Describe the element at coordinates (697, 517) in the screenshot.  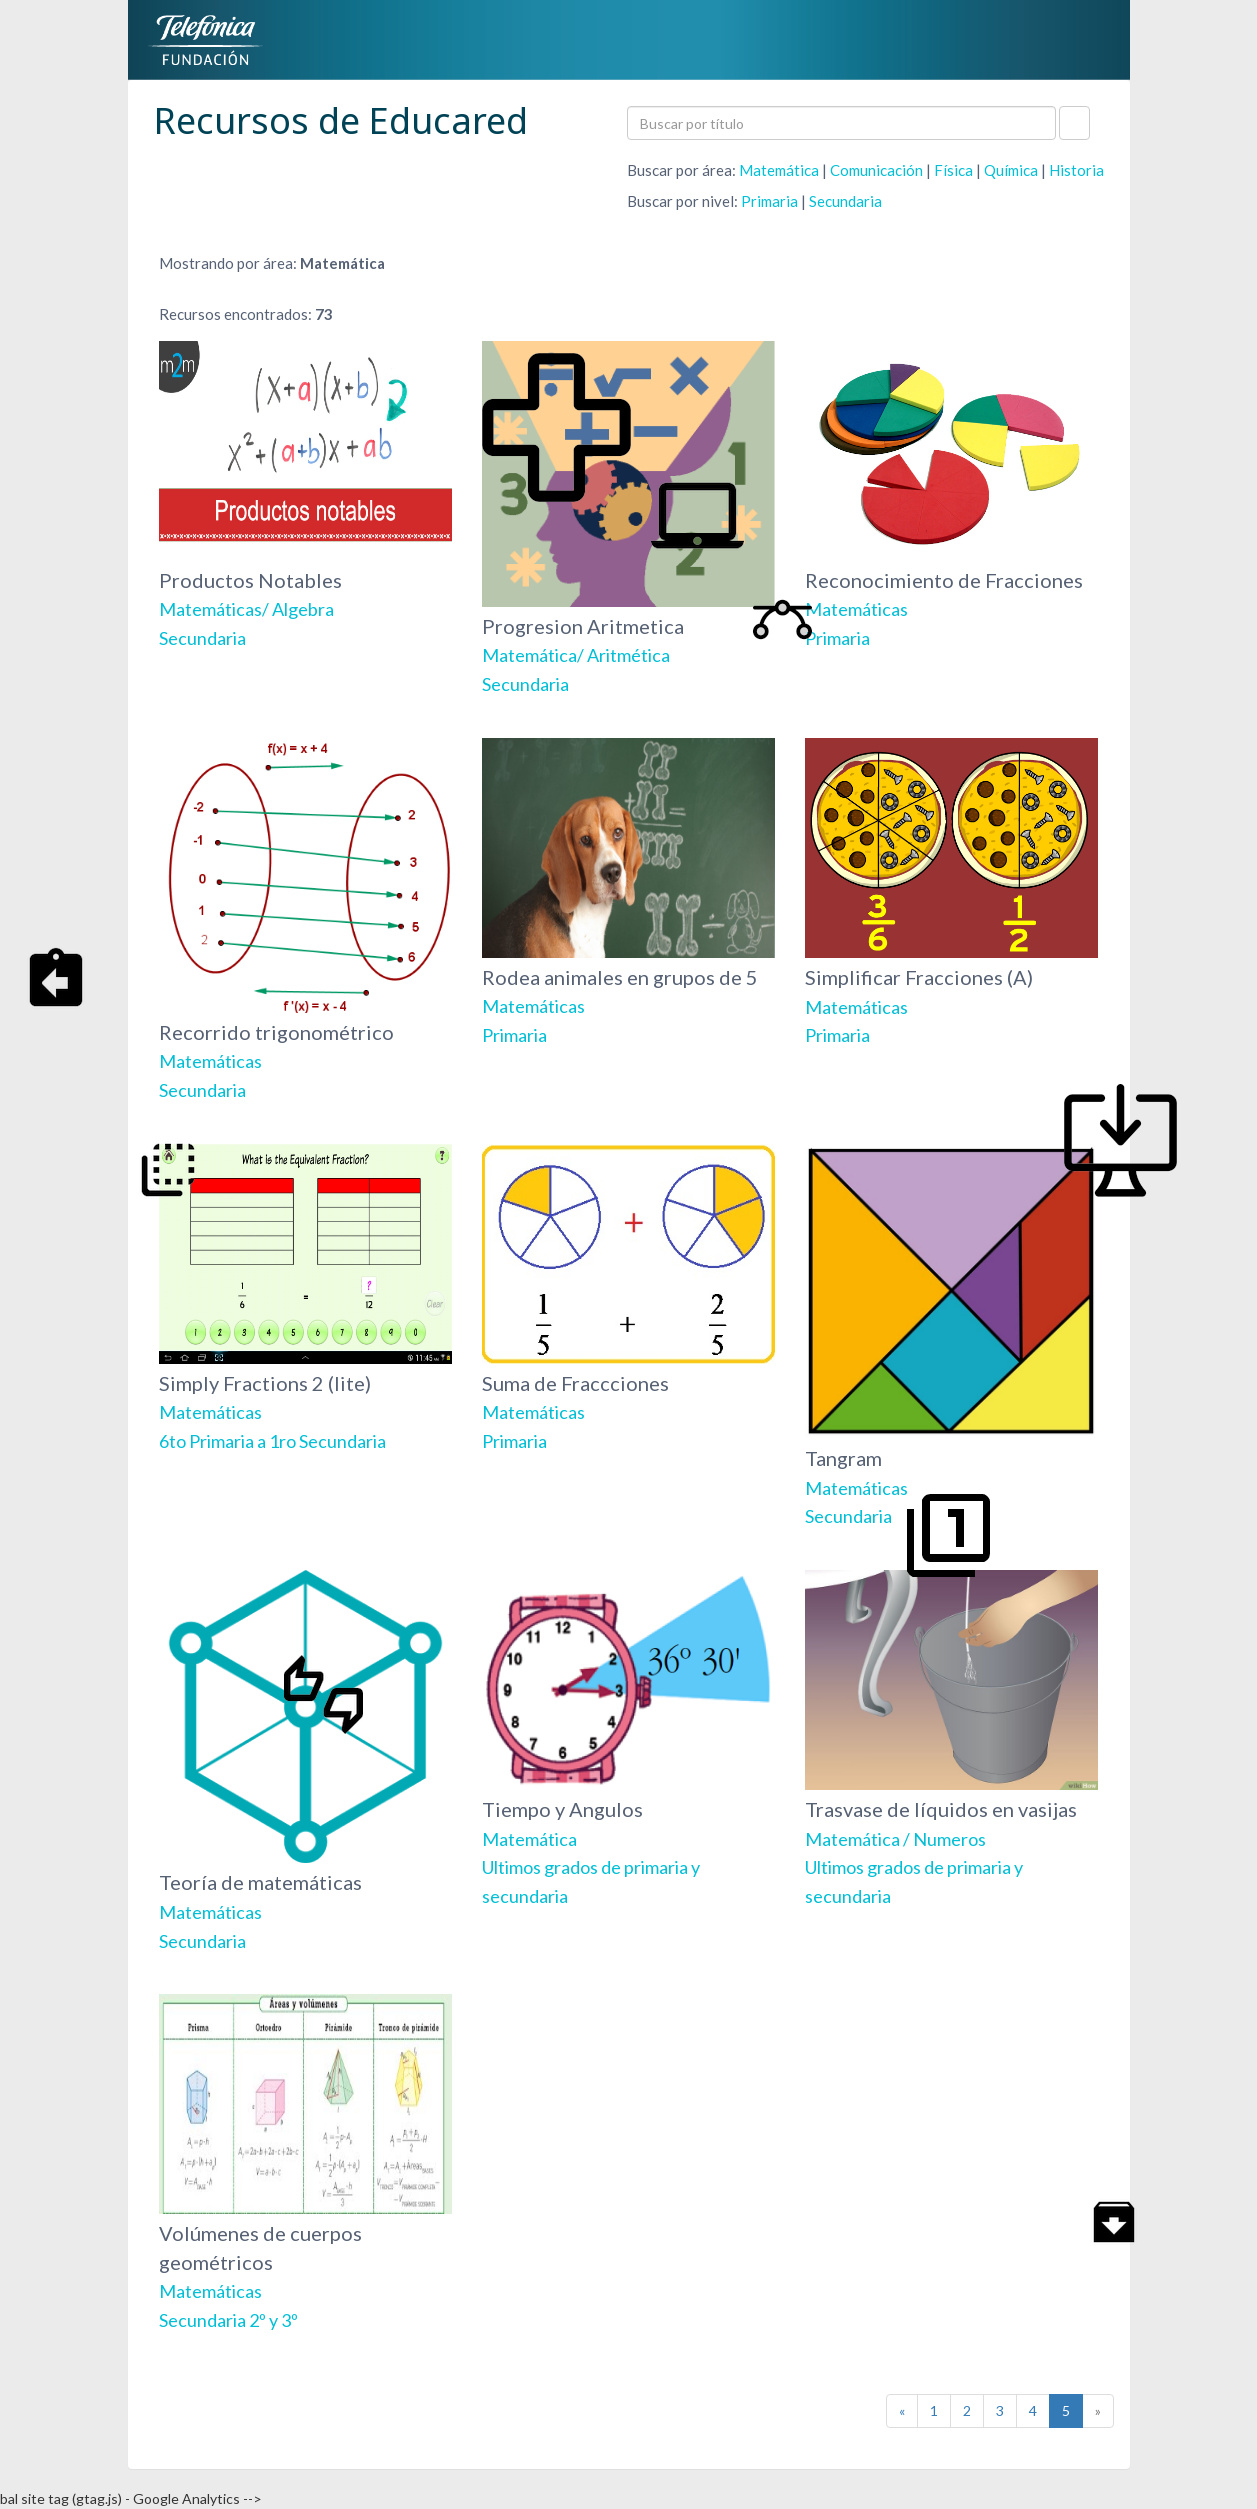
I see `access mac or laptop-specific settings` at that location.